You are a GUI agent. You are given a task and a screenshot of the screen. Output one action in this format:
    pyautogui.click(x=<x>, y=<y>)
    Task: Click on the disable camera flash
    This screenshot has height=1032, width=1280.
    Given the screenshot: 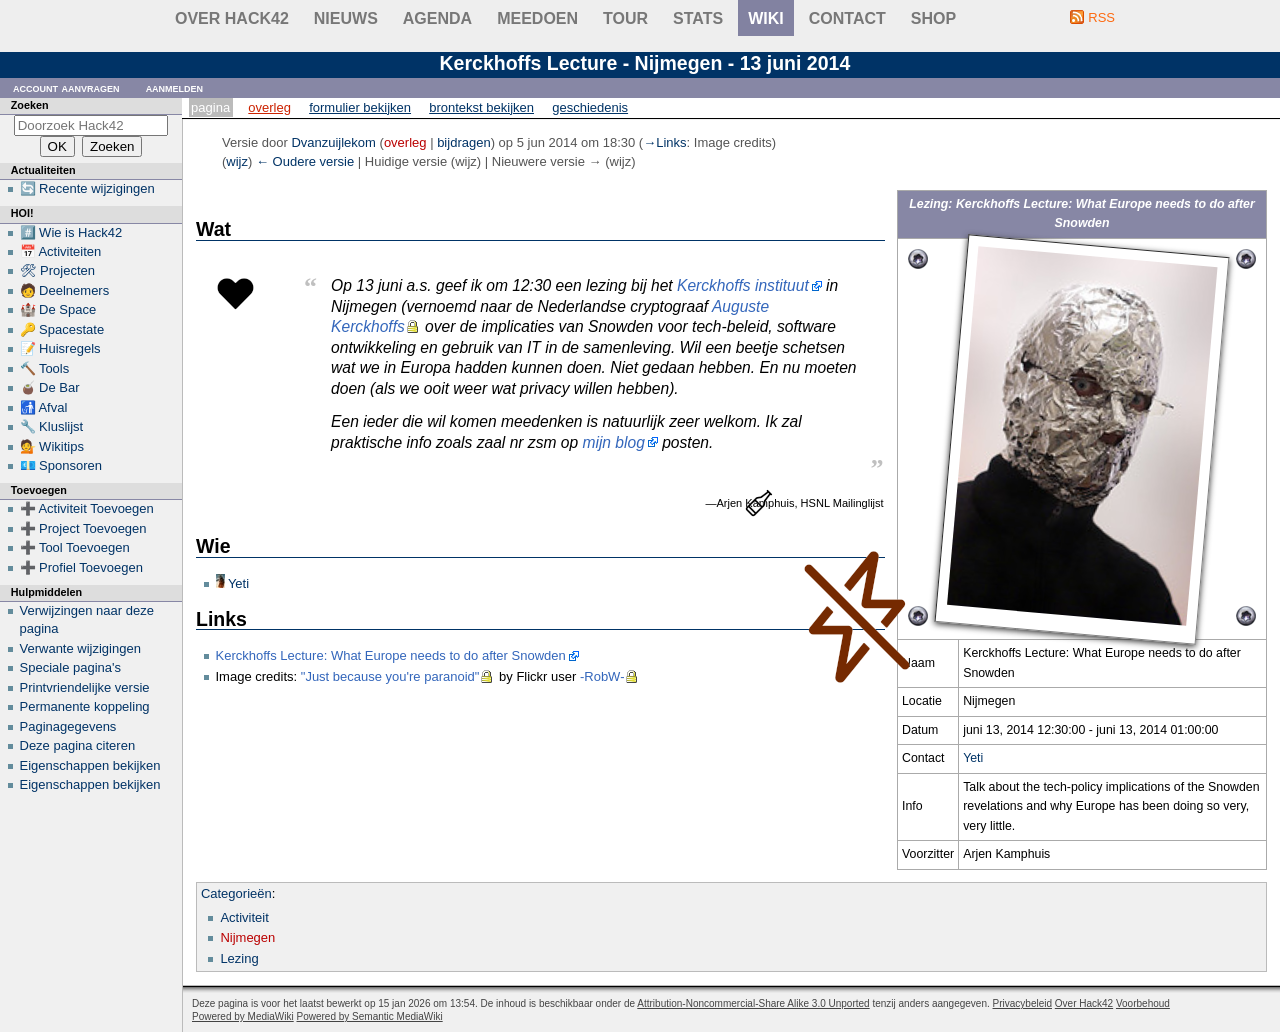 What is the action you would take?
    pyautogui.click(x=857, y=617)
    